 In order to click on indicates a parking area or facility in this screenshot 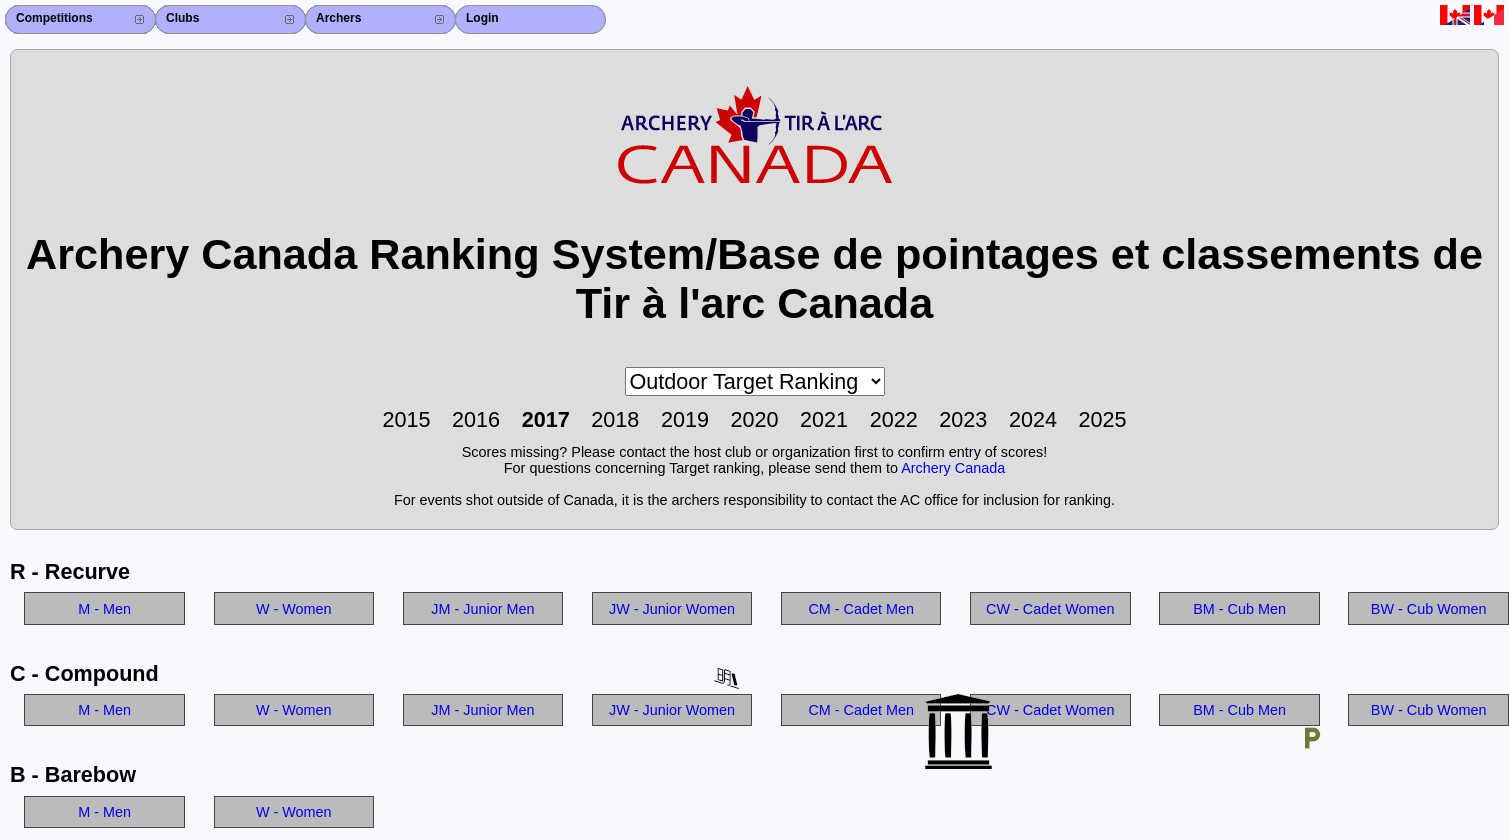, I will do `click(1312, 738)`.